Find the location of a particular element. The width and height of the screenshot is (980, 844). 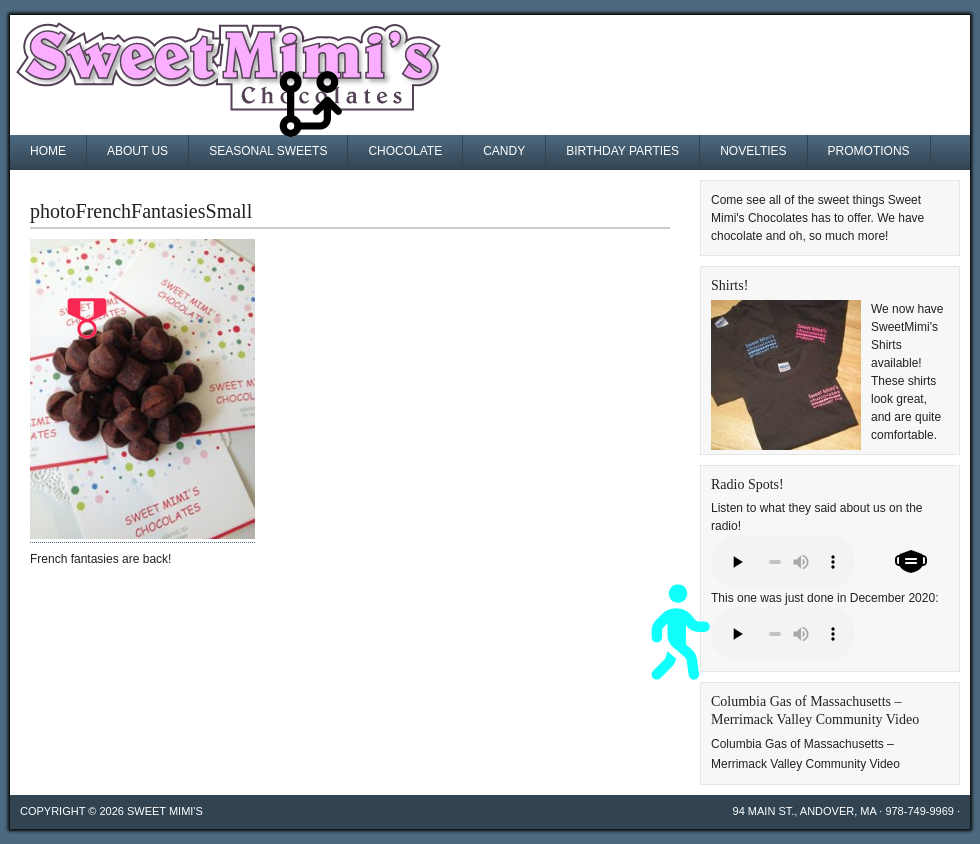

create a new branch in version control is located at coordinates (309, 104).